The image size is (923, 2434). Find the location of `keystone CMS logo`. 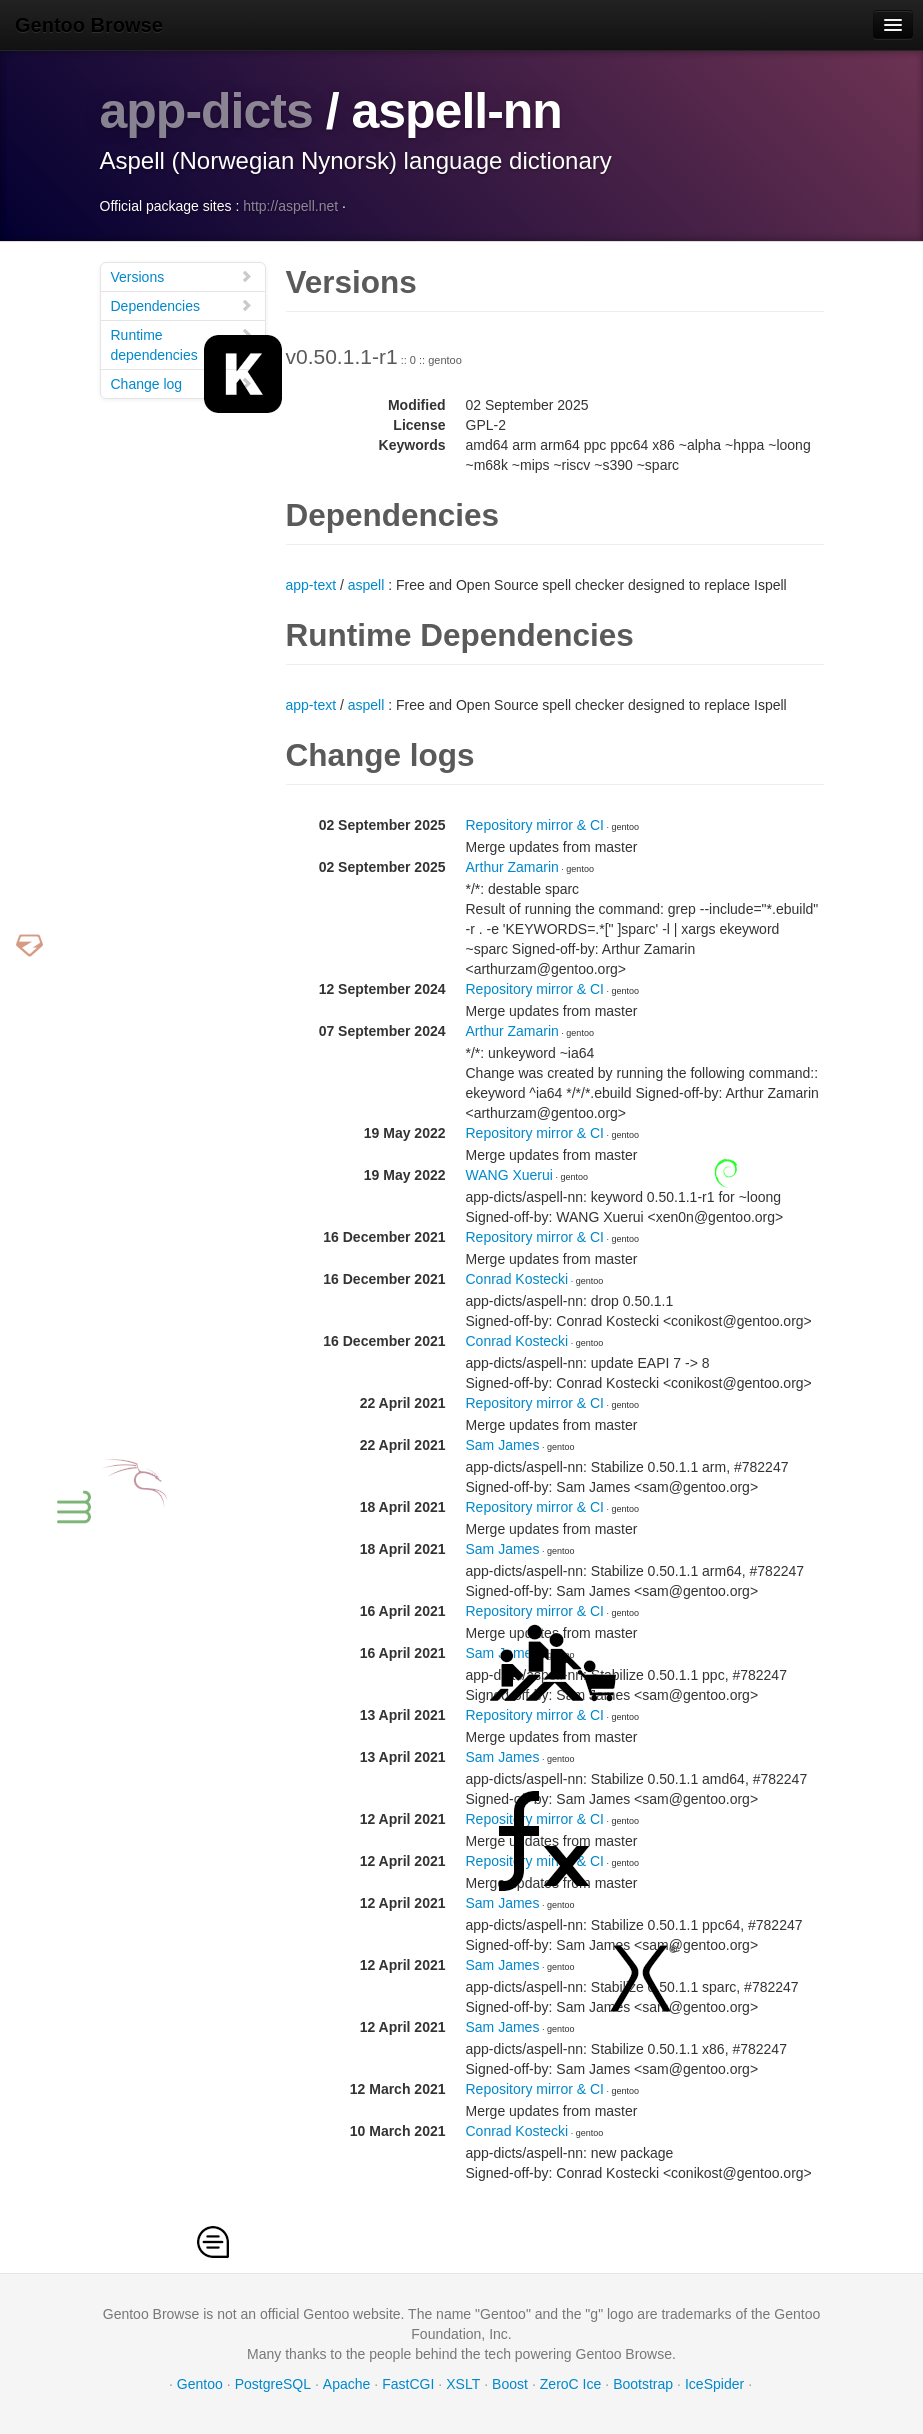

keystone CMS logo is located at coordinates (243, 374).